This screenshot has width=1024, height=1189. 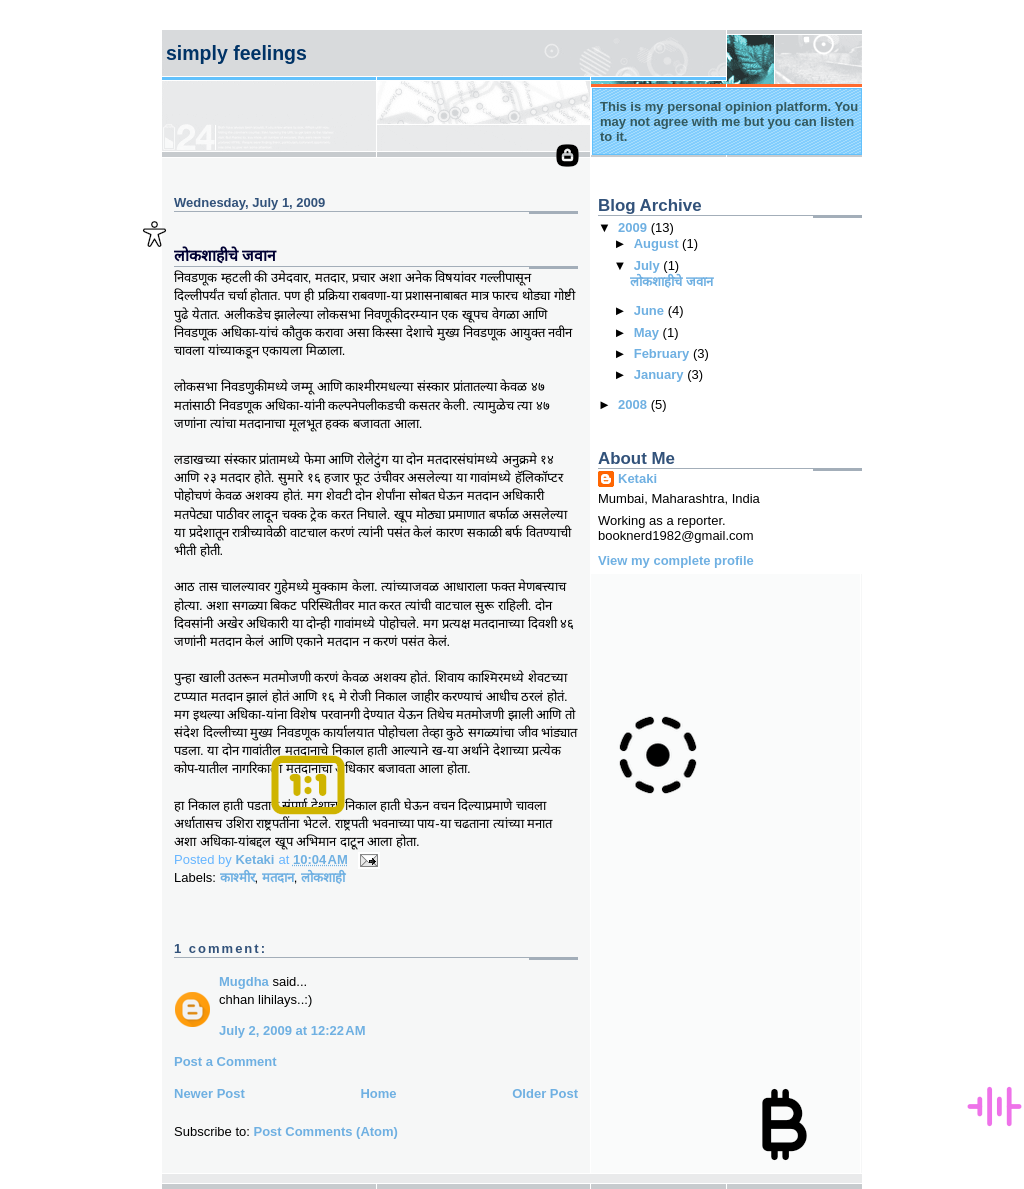 What do you see at coordinates (994, 1106) in the screenshot?
I see `view battery circuit or power connection status` at bounding box center [994, 1106].